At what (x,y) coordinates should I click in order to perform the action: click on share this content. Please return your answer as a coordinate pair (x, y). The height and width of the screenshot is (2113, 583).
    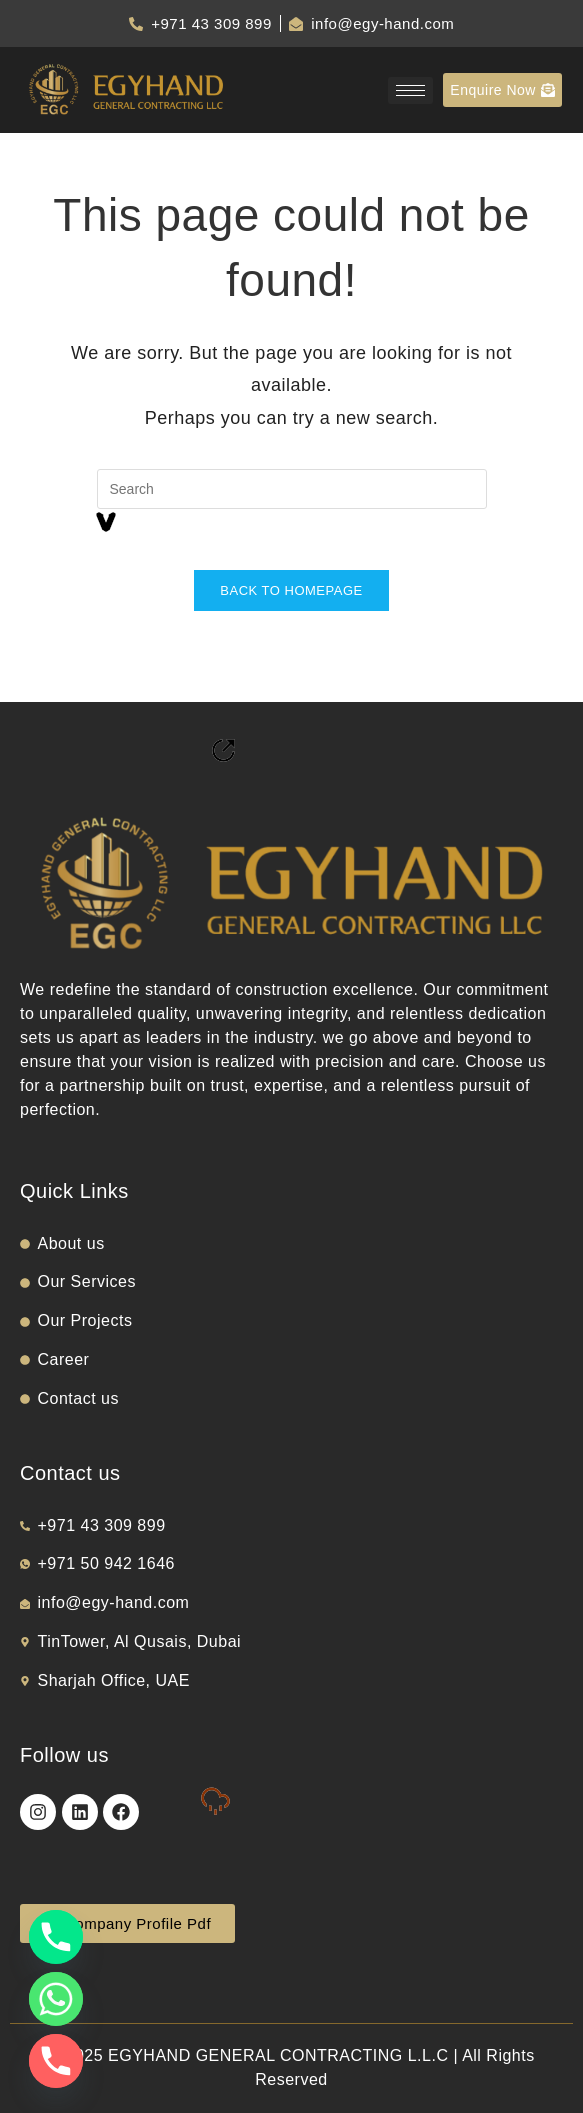
    Looking at the image, I should click on (223, 750).